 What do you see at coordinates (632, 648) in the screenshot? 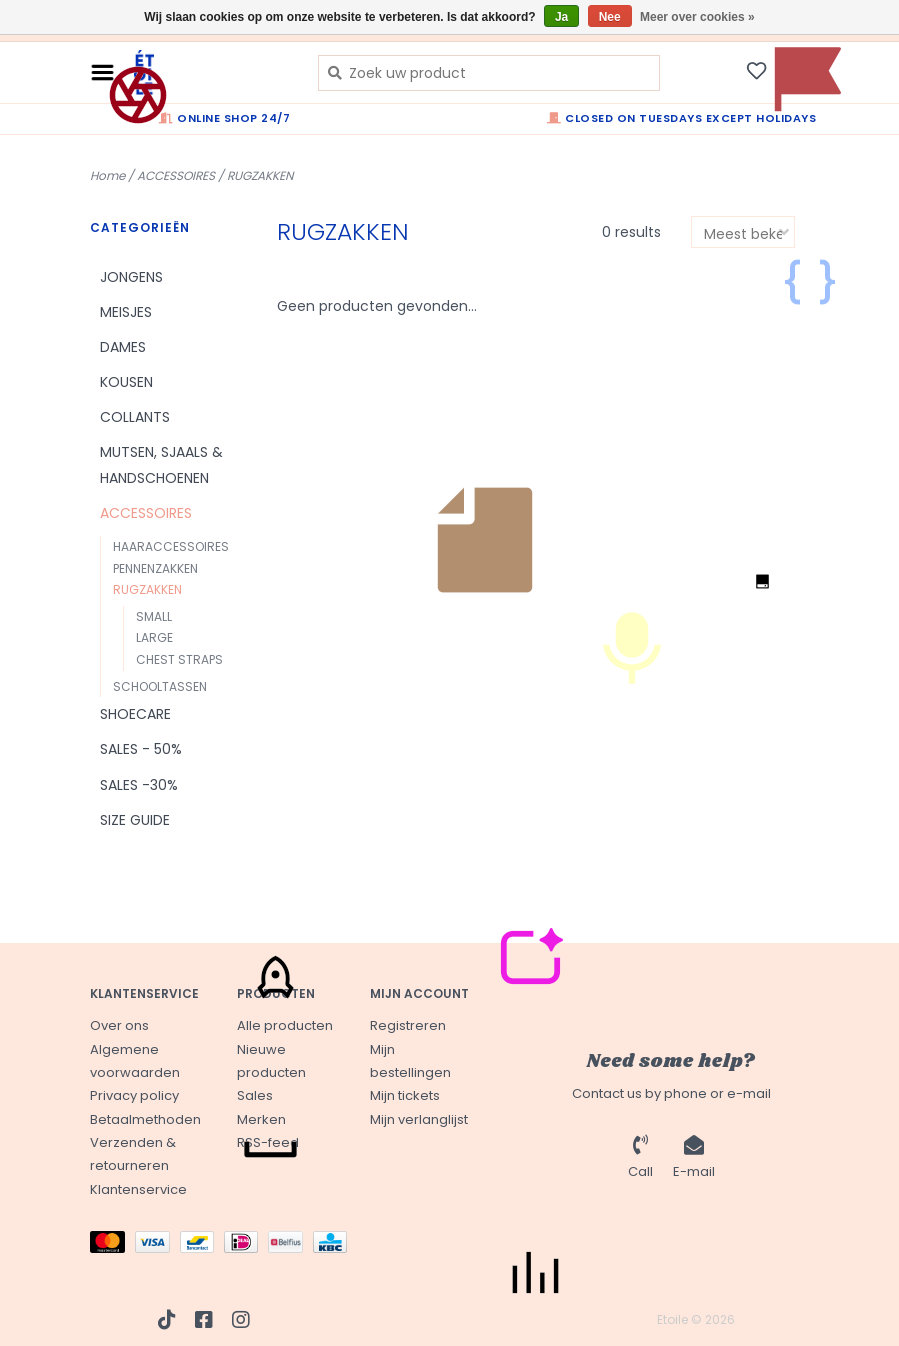
I see `tap to start voice recording` at bounding box center [632, 648].